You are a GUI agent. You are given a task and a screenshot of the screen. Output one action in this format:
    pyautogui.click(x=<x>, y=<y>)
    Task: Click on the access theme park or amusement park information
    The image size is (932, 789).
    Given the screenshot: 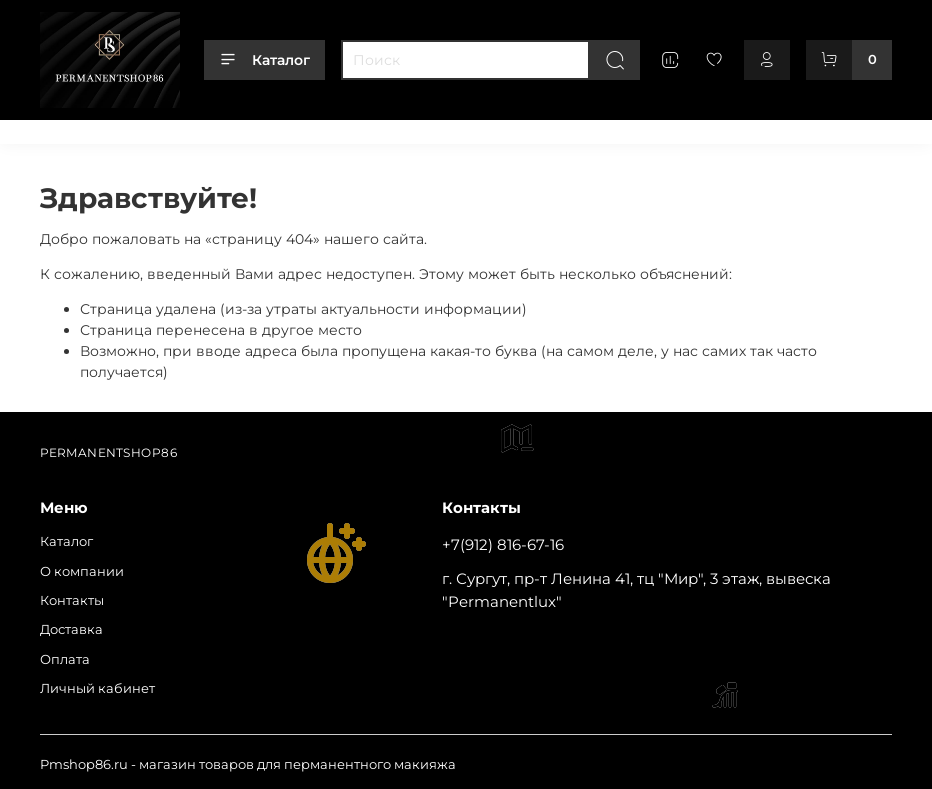 What is the action you would take?
    pyautogui.click(x=725, y=695)
    